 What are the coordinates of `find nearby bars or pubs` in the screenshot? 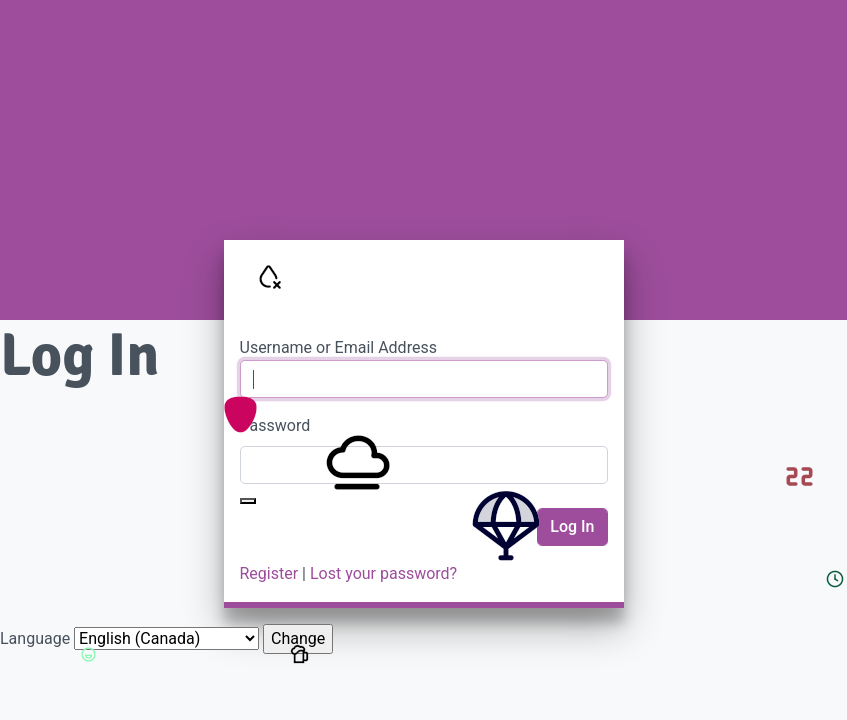 It's located at (299, 654).